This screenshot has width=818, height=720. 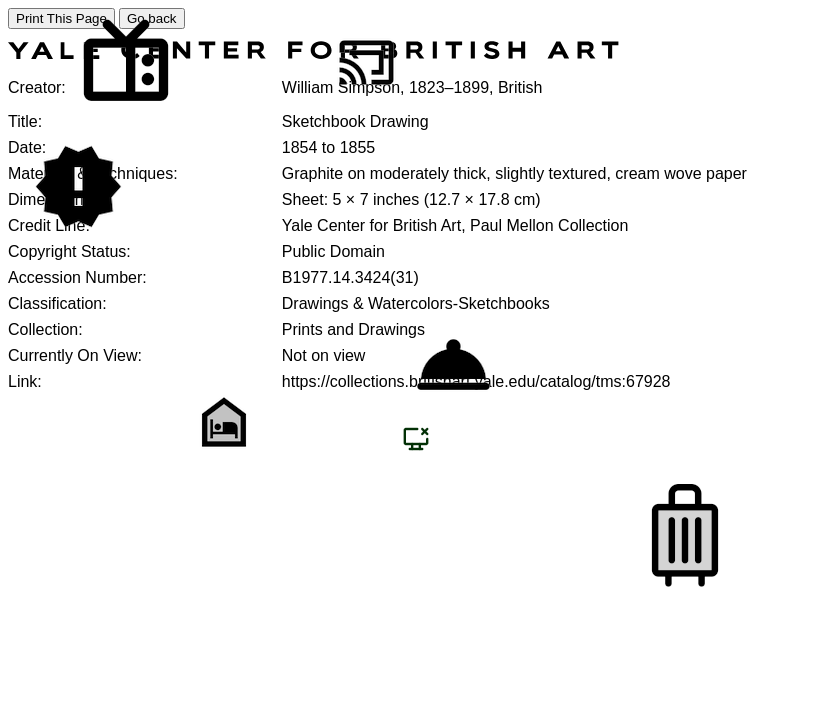 I want to click on request room service or hotel amenities, so click(x=453, y=364).